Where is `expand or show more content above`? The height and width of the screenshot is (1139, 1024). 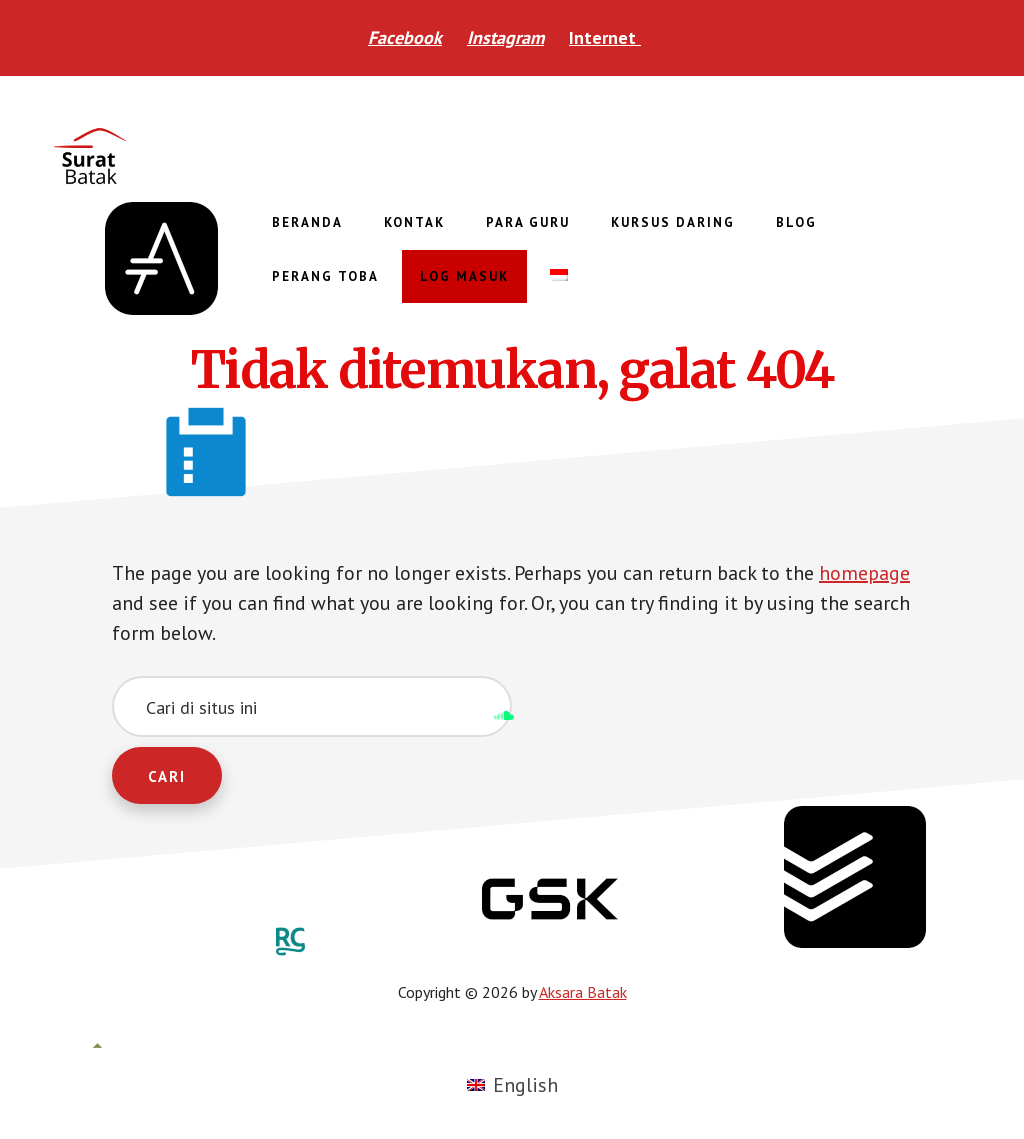
expand or show more content above is located at coordinates (97, 1045).